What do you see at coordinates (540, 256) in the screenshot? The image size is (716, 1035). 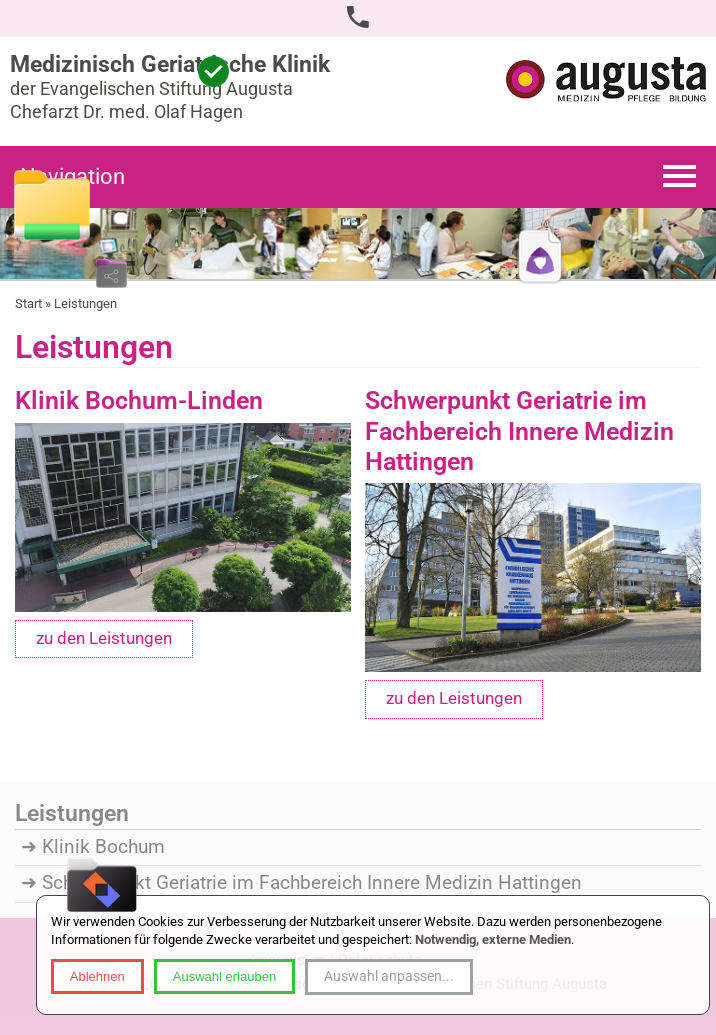 I see `meson build system configuration file` at bounding box center [540, 256].